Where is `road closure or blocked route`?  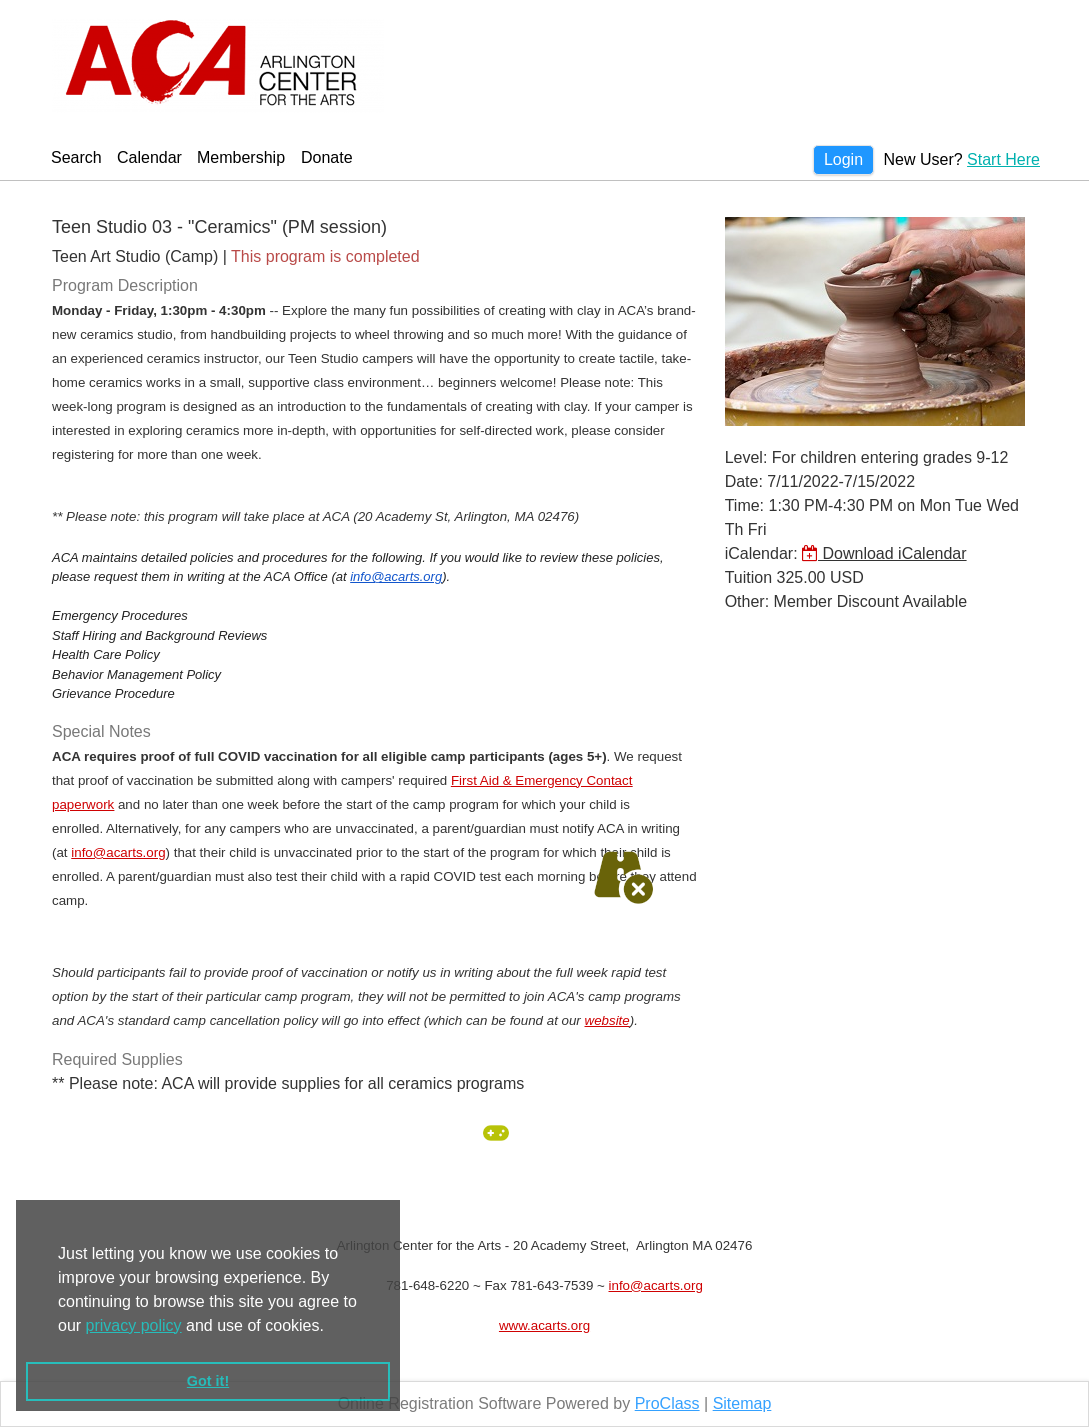
road closure or blocked route is located at coordinates (620, 874).